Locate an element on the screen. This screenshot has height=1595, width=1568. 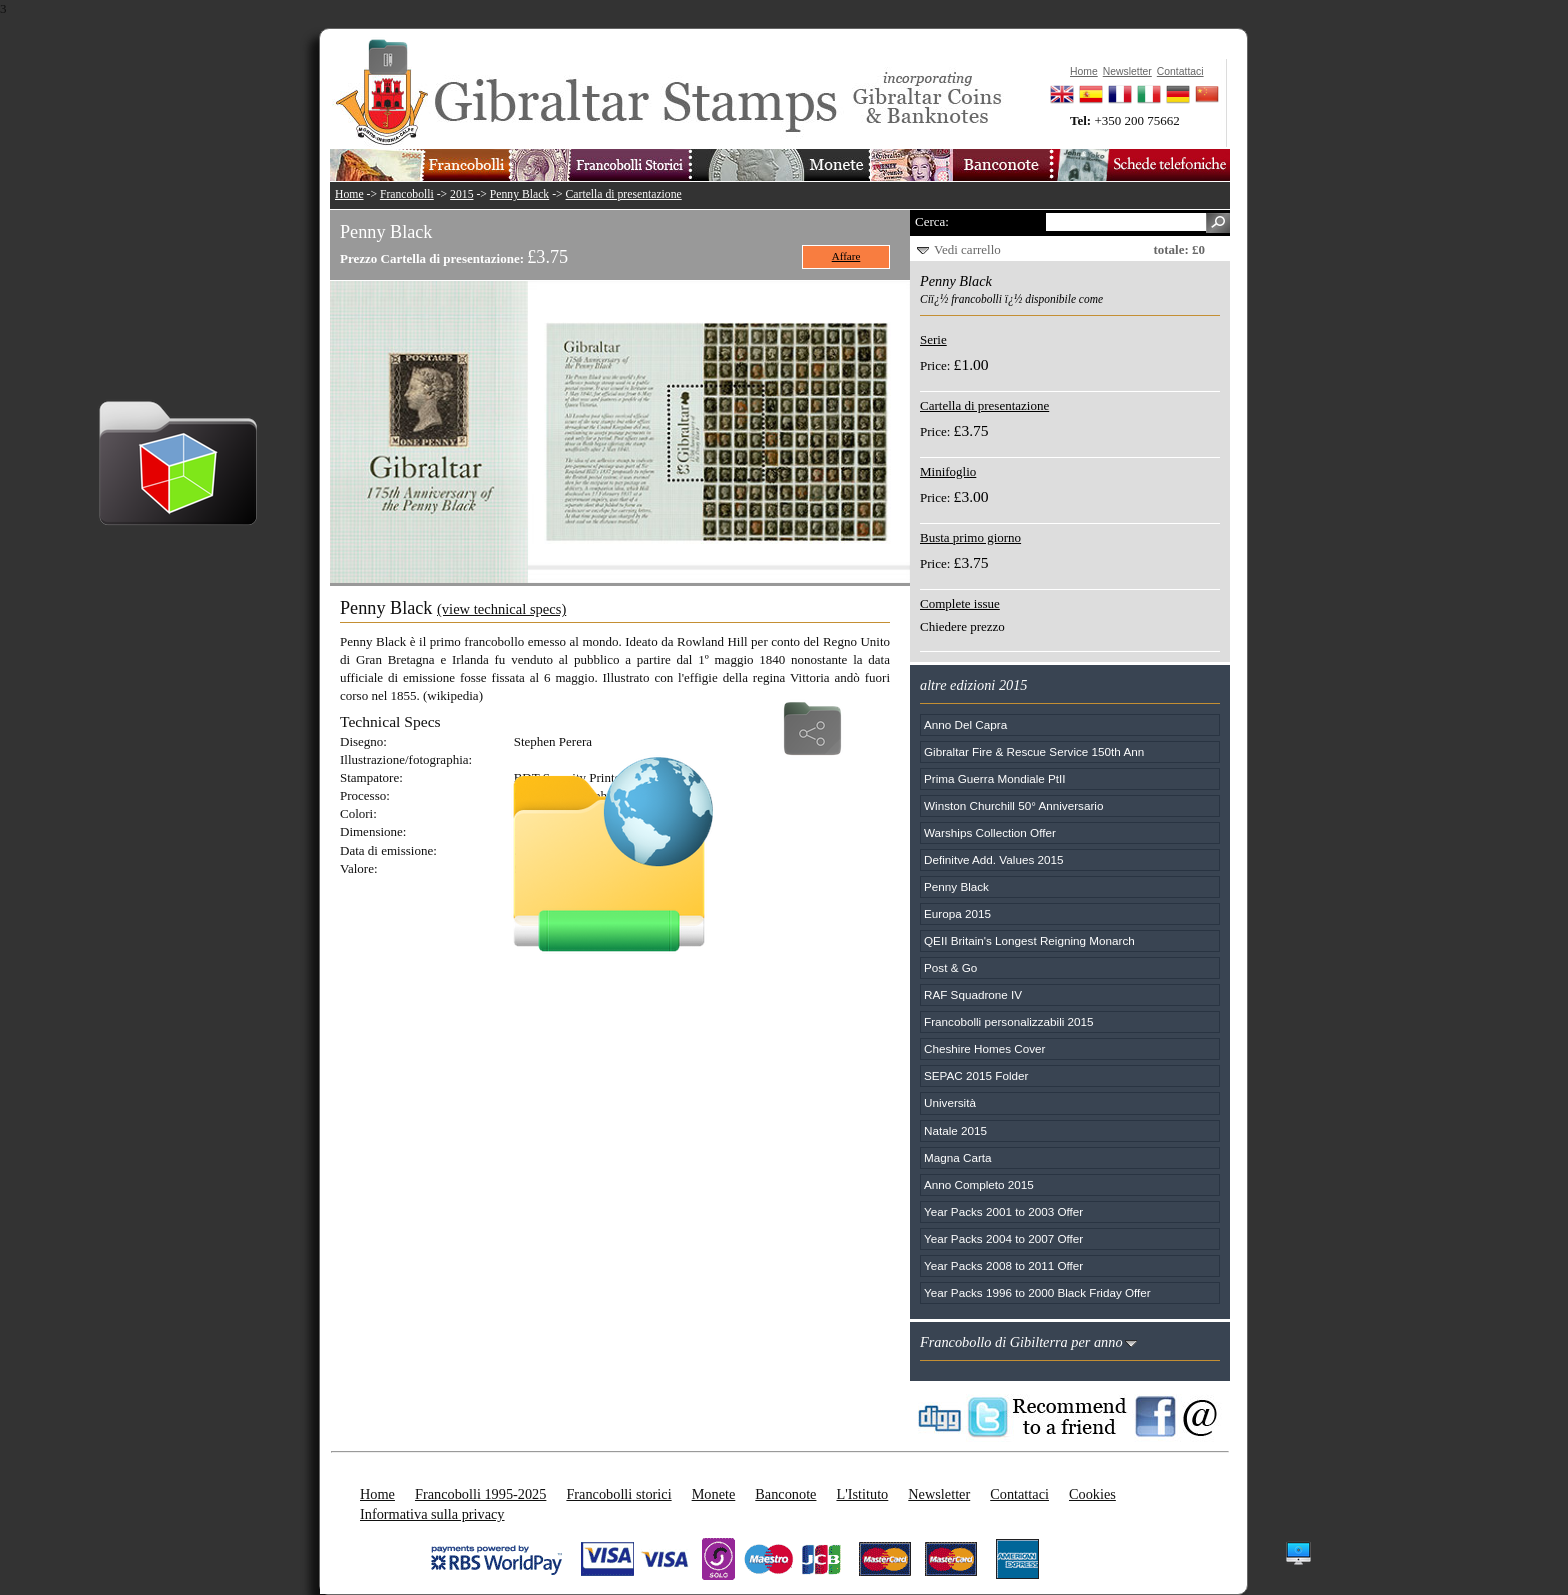
open your public shared folder is located at coordinates (812, 728).